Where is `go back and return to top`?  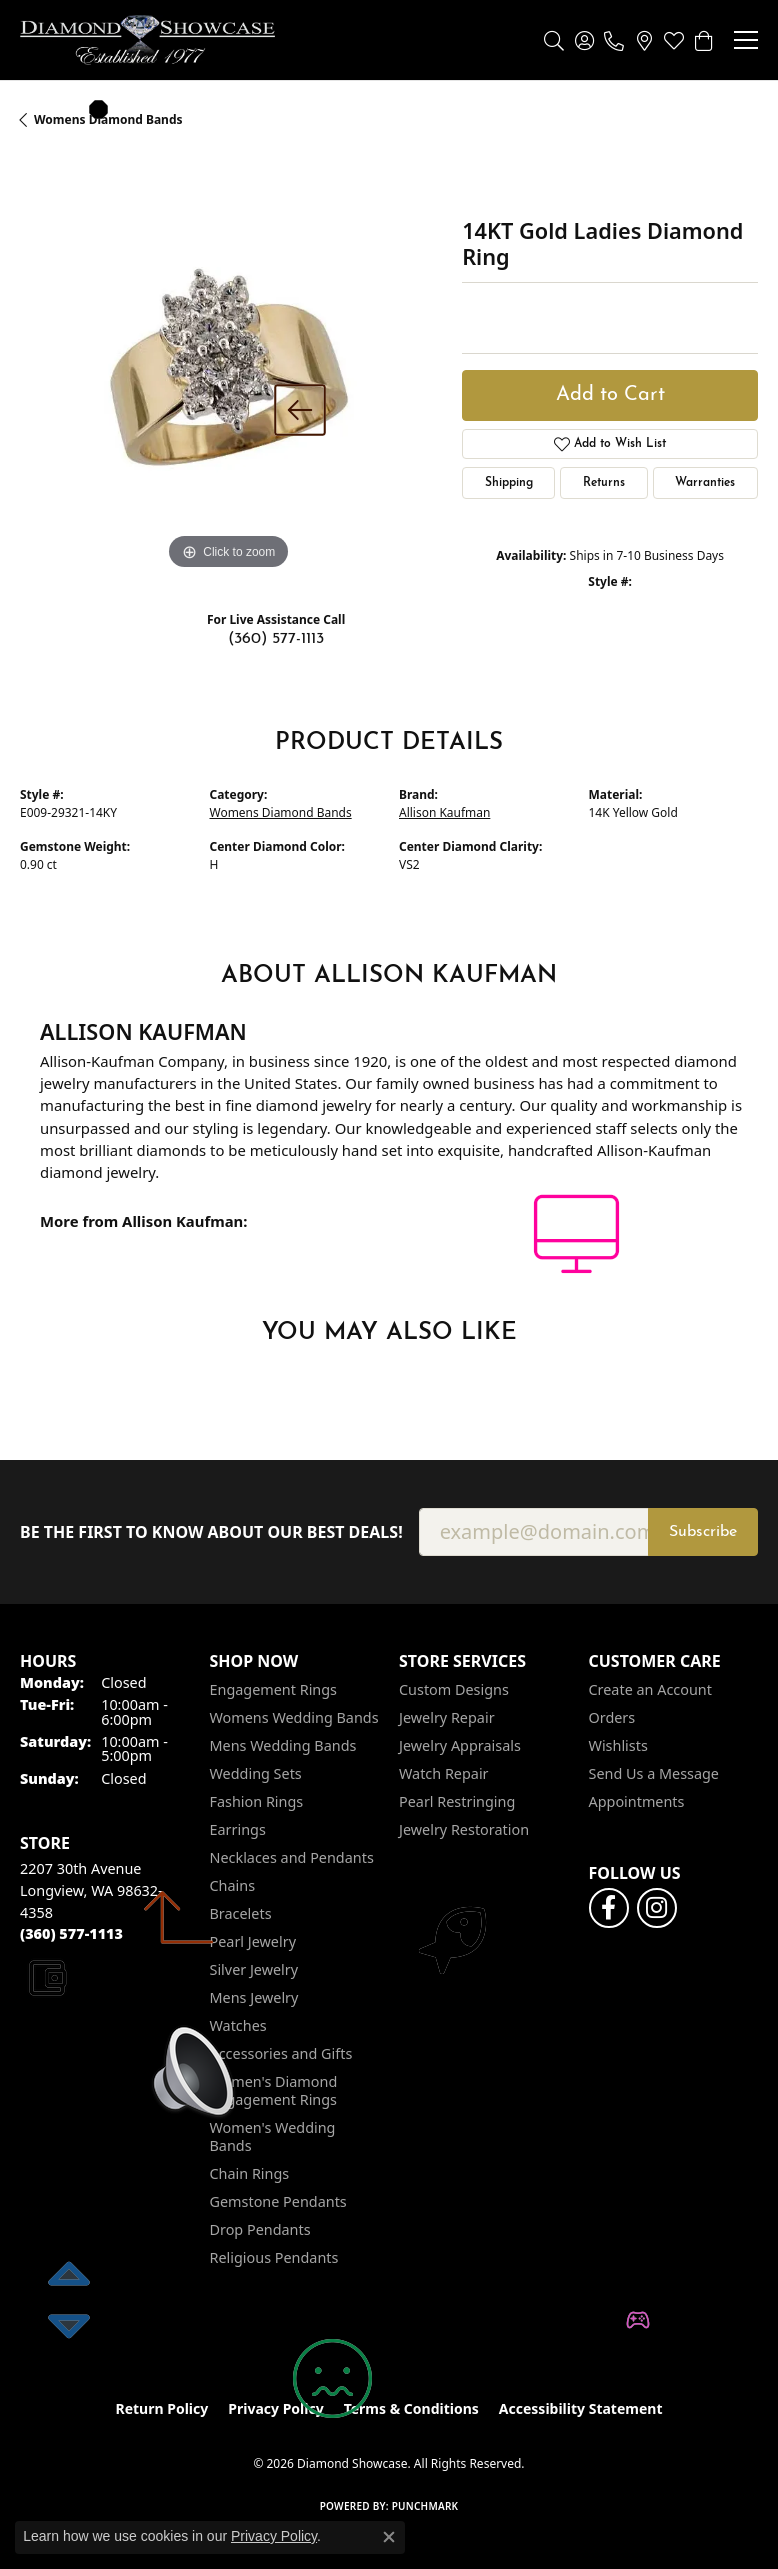
go back and return to top is located at coordinates (176, 1920).